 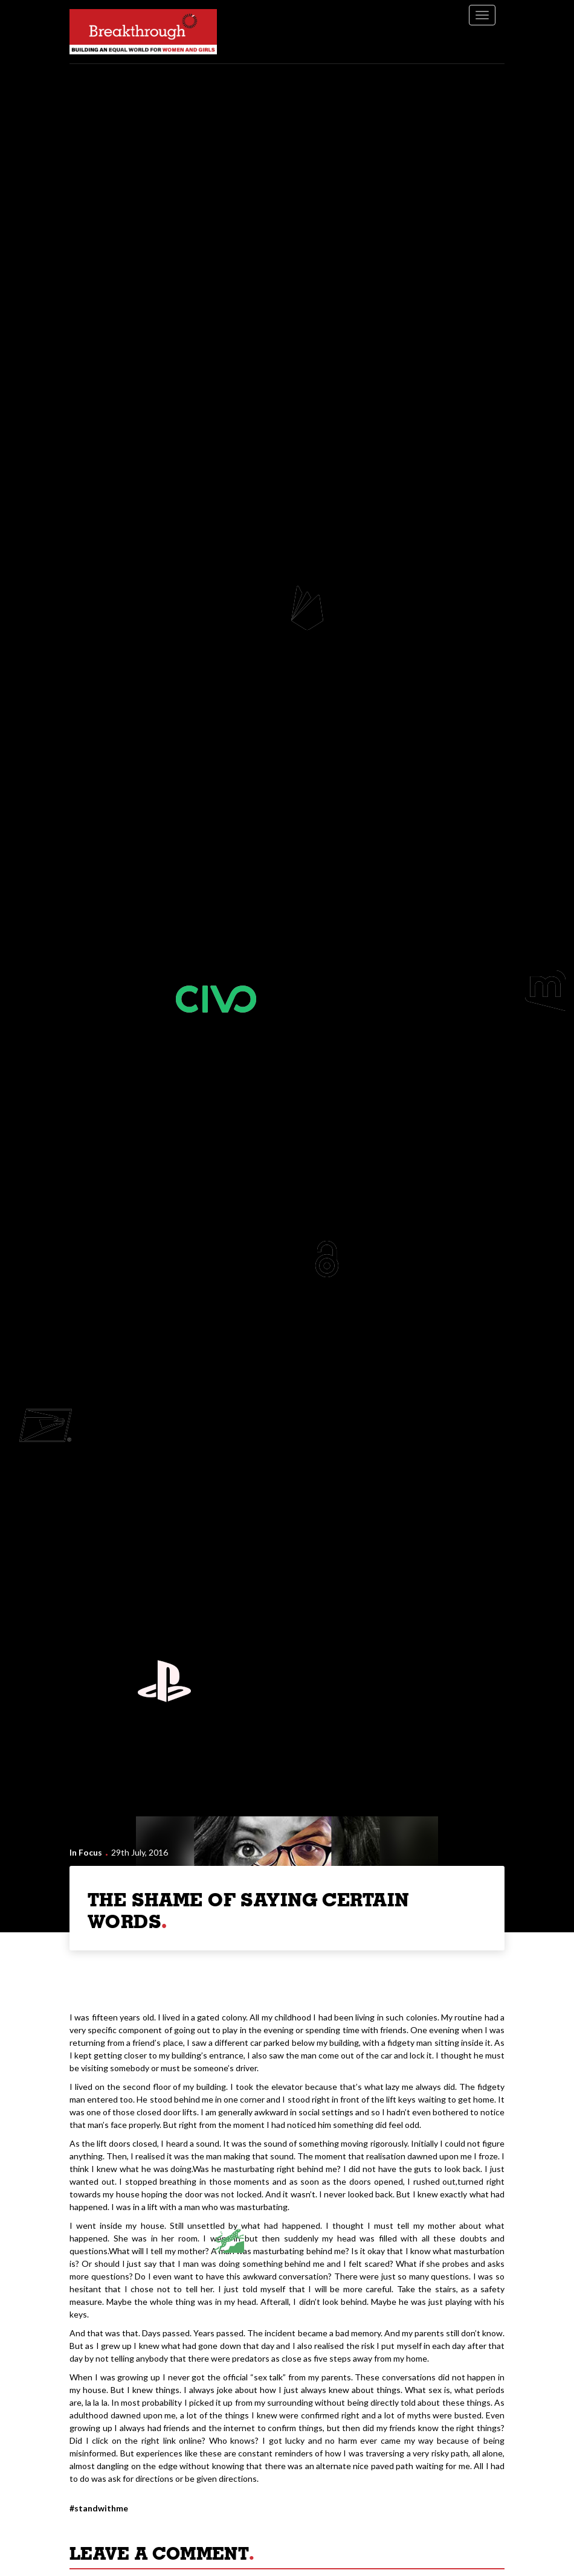 I want to click on Firebase platform logo, so click(x=307, y=607).